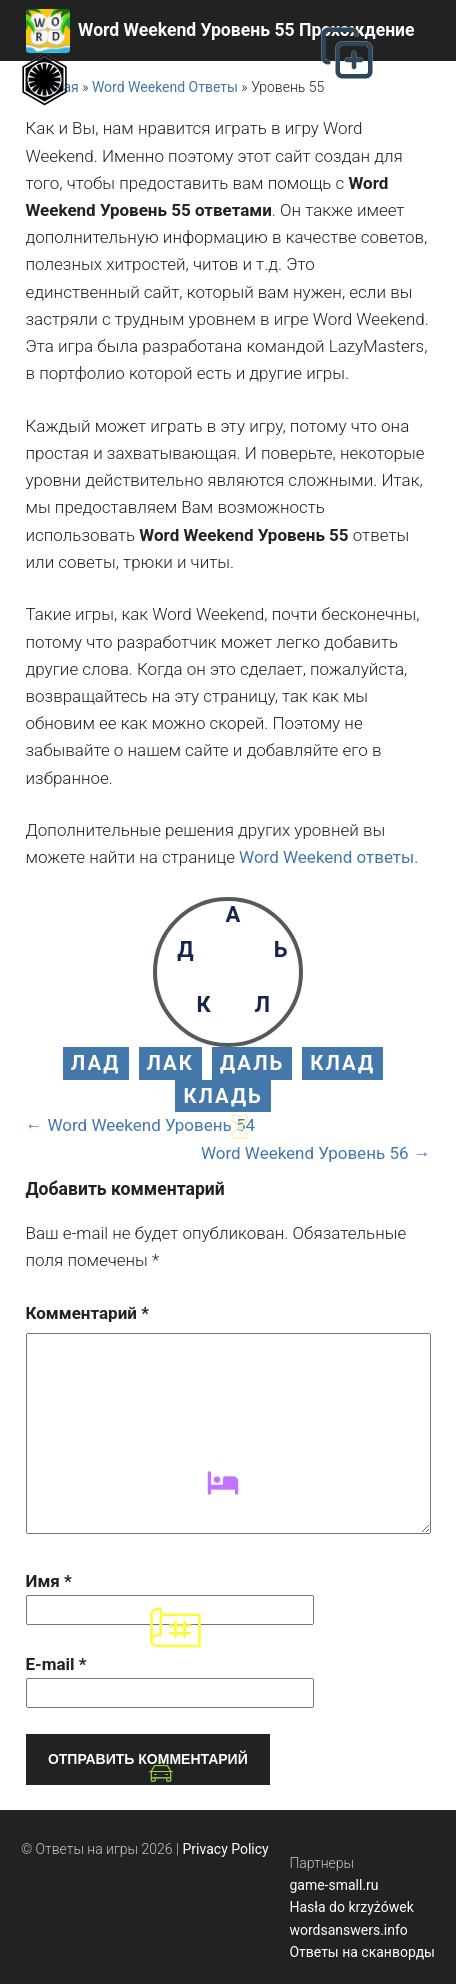 The height and width of the screenshot is (1984, 456). I want to click on indicates a process is in progress, so click(240, 1127).